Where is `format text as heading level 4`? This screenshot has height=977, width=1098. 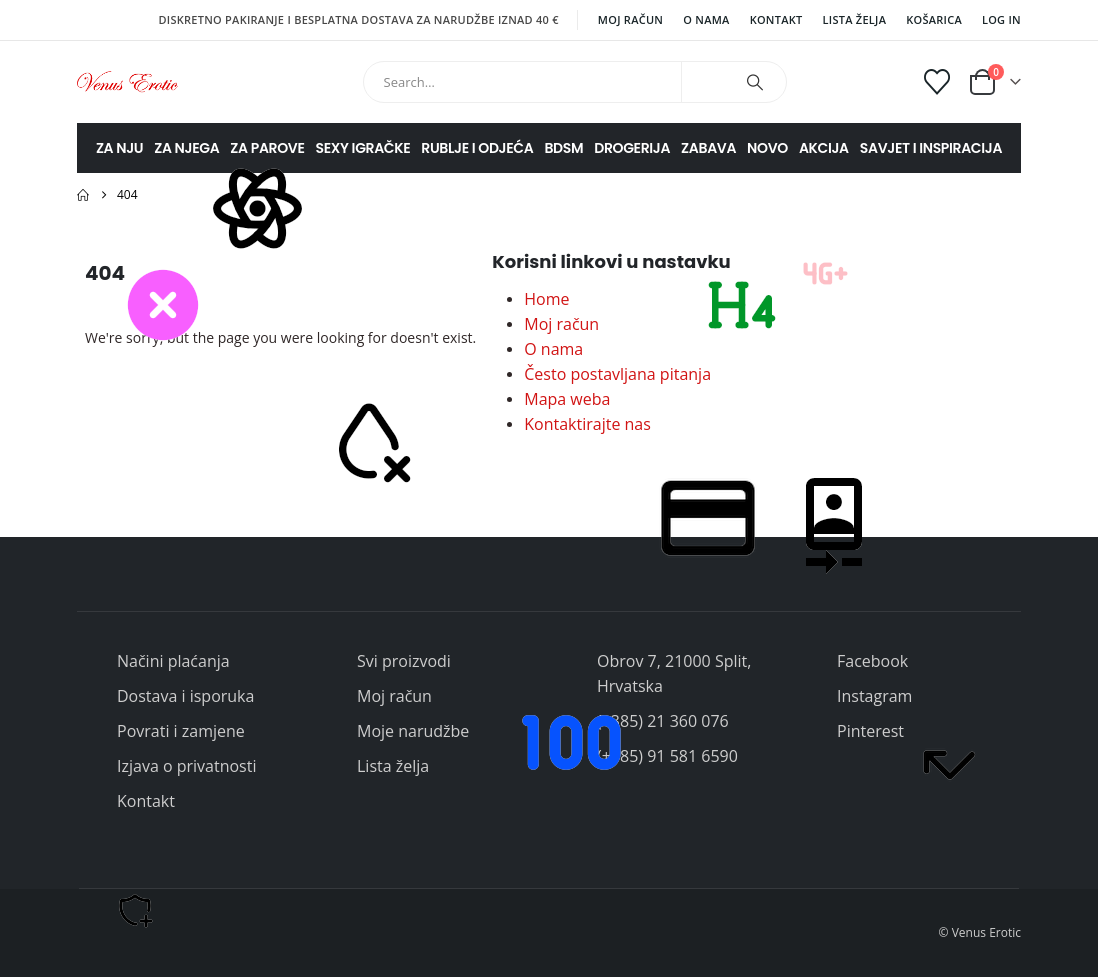 format text as heading level 4 is located at coordinates (742, 305).